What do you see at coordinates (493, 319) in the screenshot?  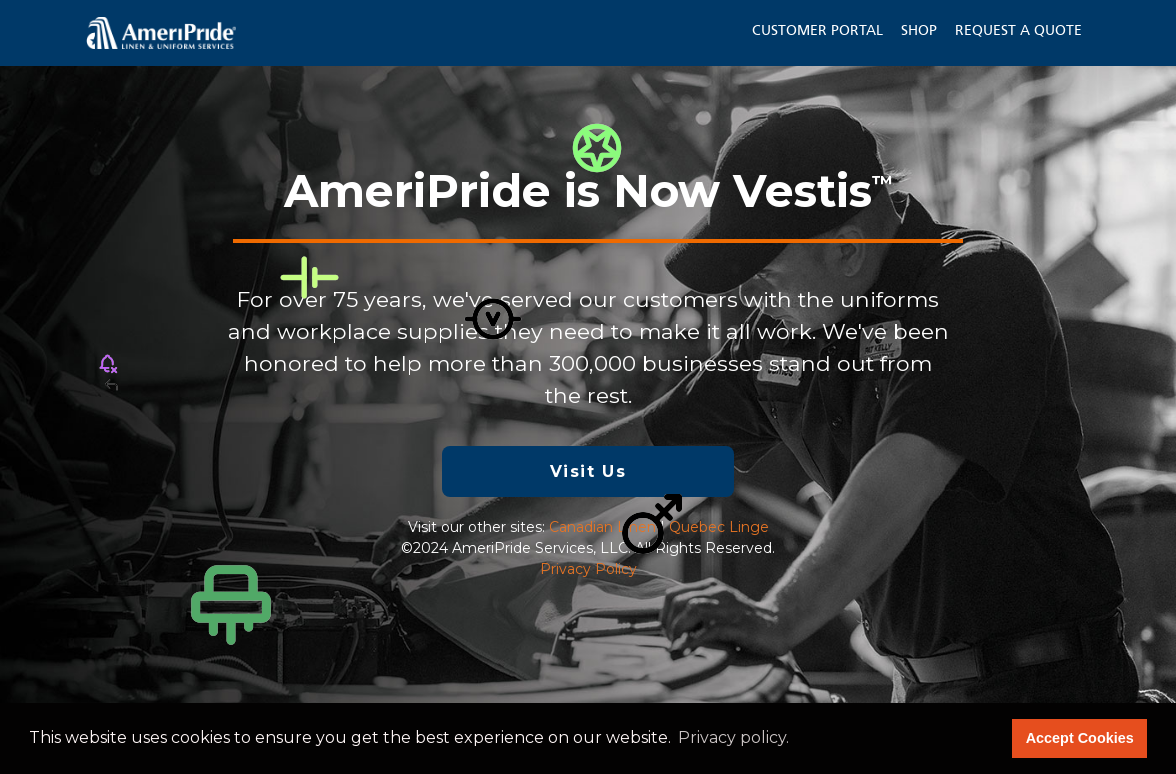 I see `voltmeter component in a circuit diagram` at bounding box center [493, 319].